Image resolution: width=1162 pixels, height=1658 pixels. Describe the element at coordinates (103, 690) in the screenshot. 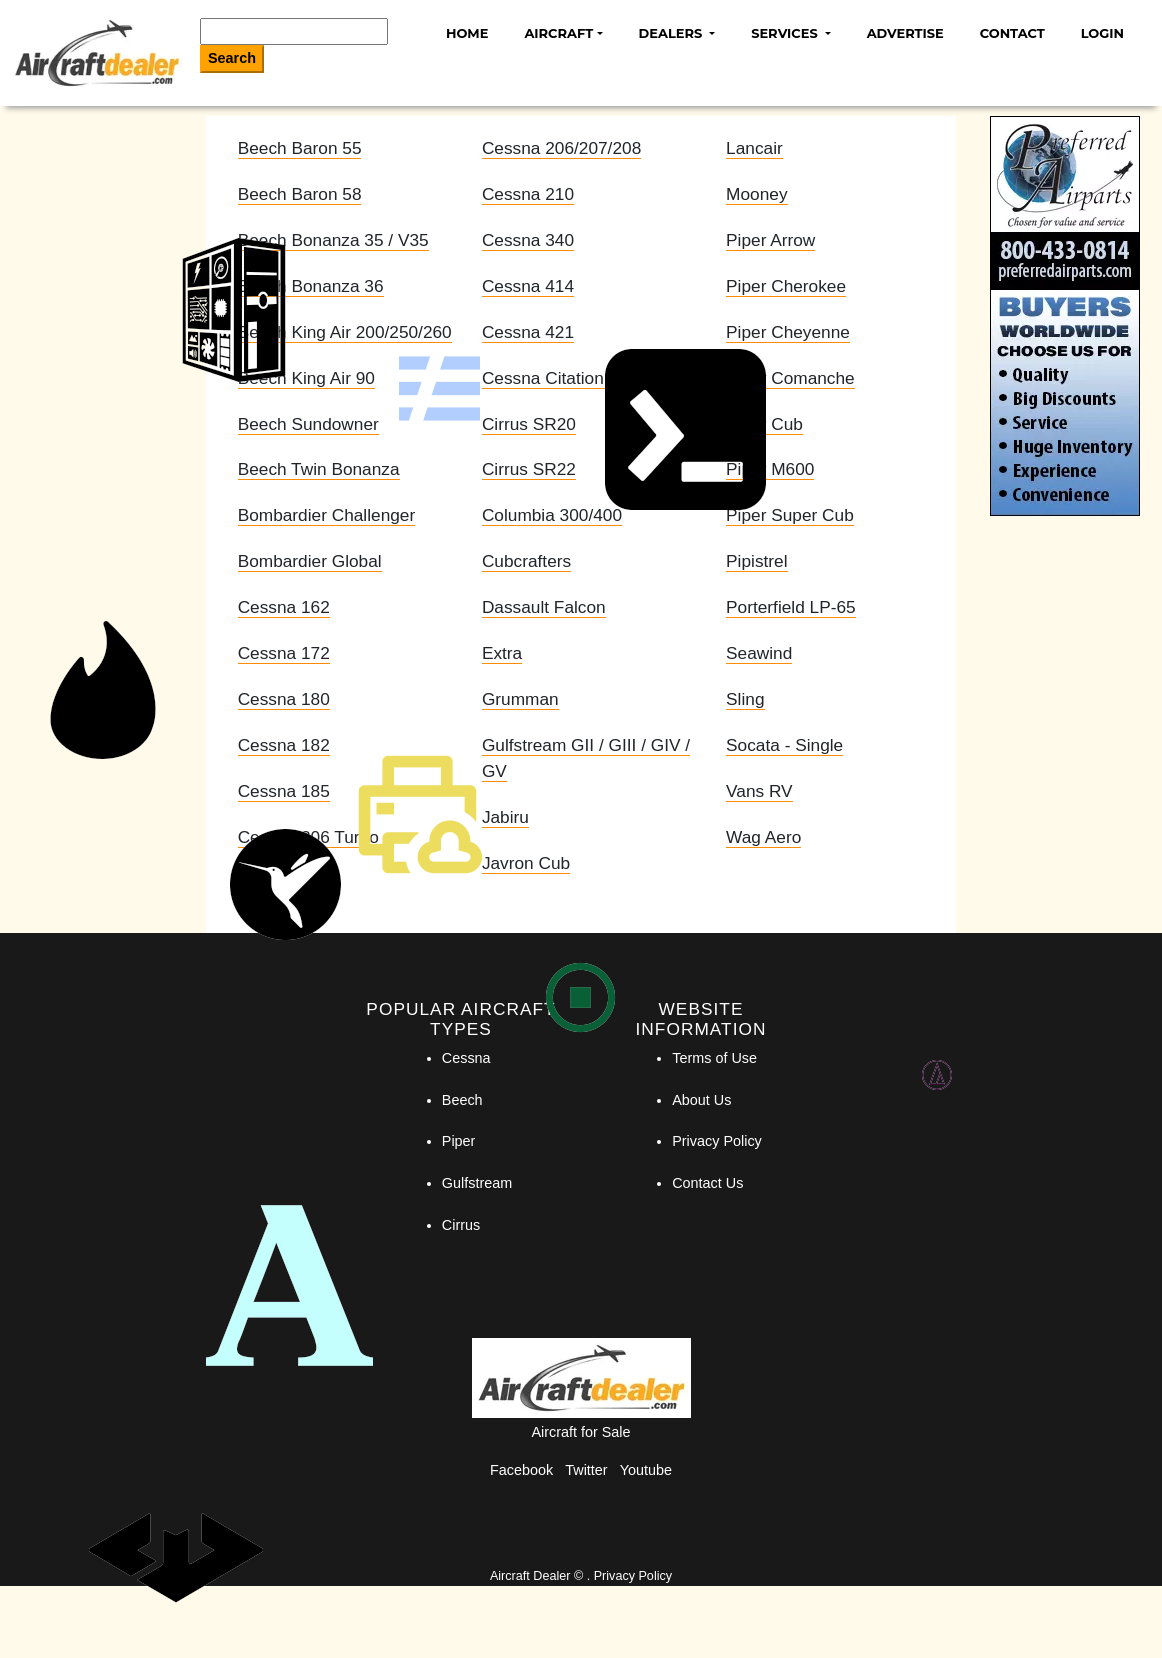

I see `open the tinder dating app` at that location.